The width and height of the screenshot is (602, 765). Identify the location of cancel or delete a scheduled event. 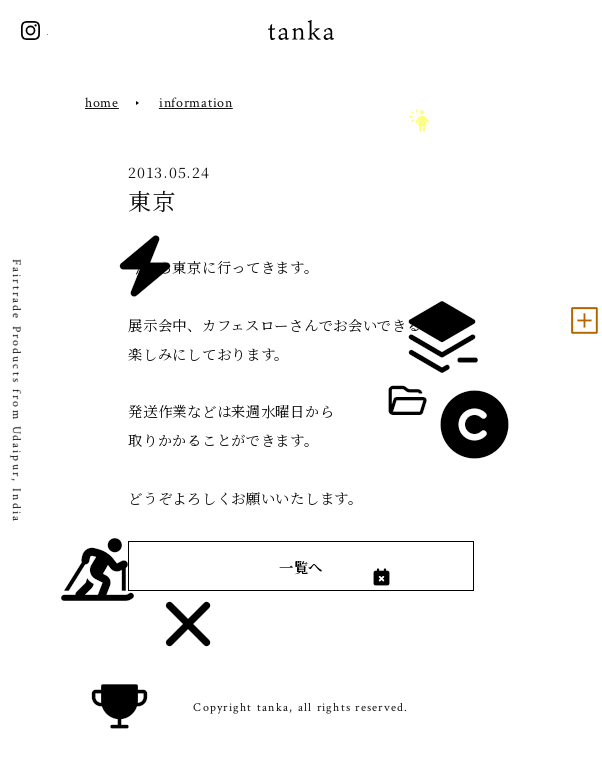
(381, 577).